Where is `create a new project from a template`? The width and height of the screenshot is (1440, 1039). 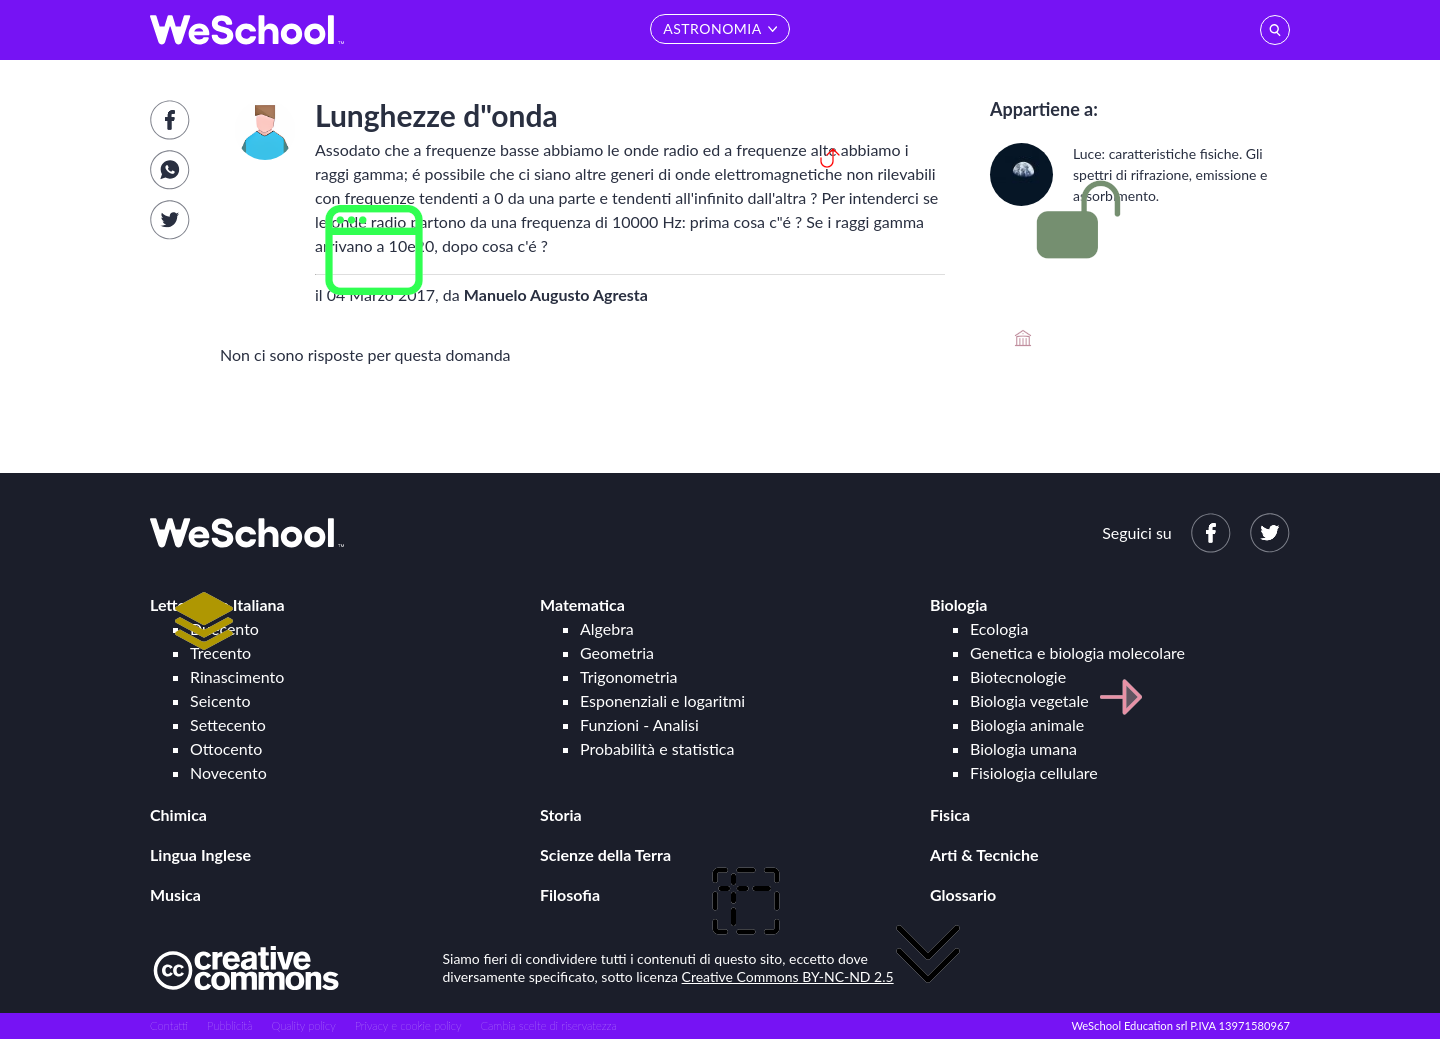
create a new project from a template is located at coordinates (746, 901).